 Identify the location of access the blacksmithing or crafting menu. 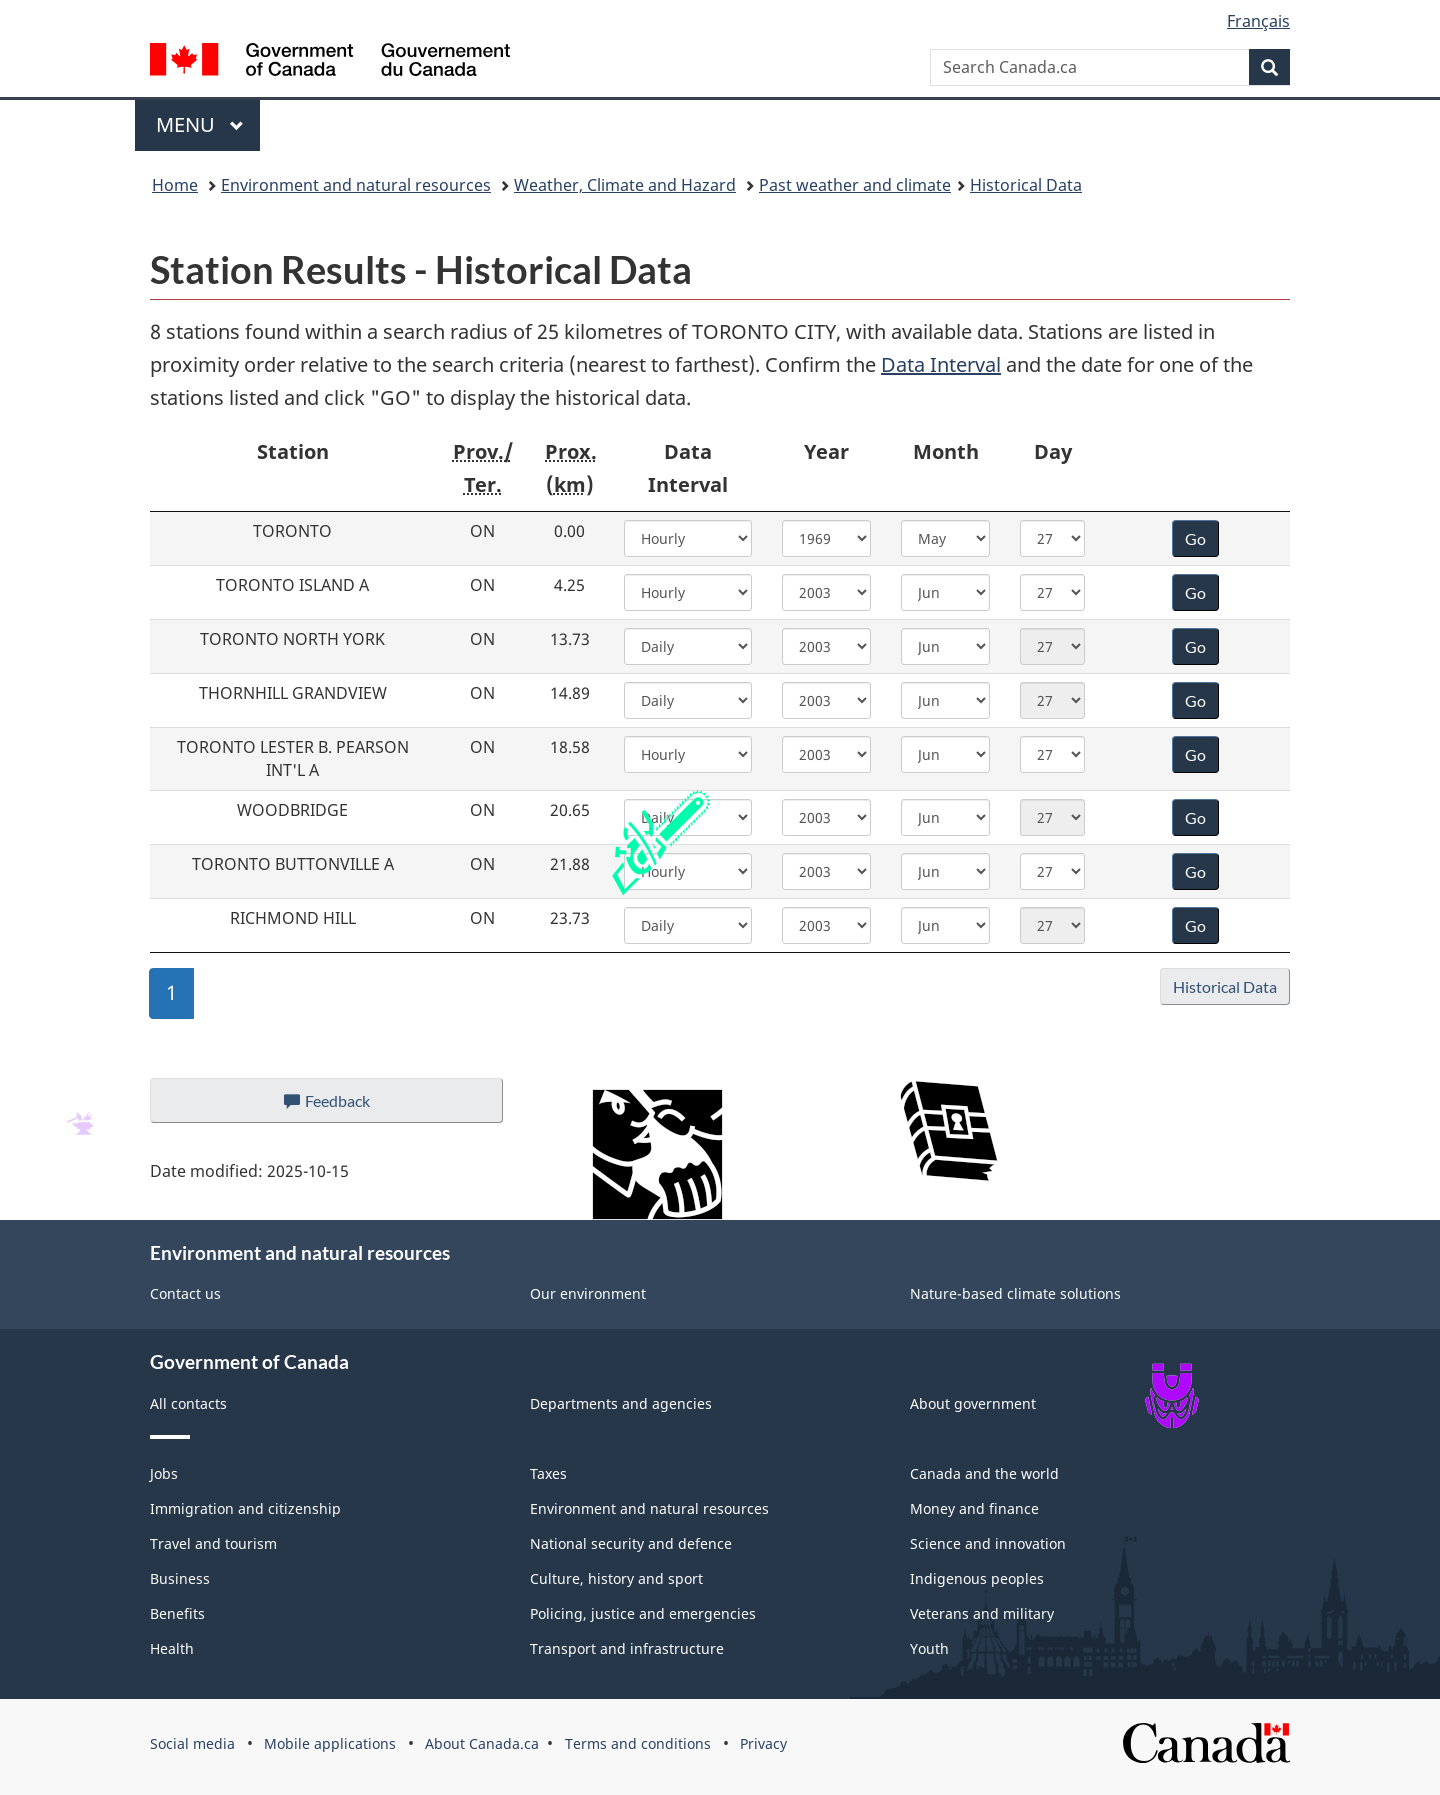
(80, 1121).